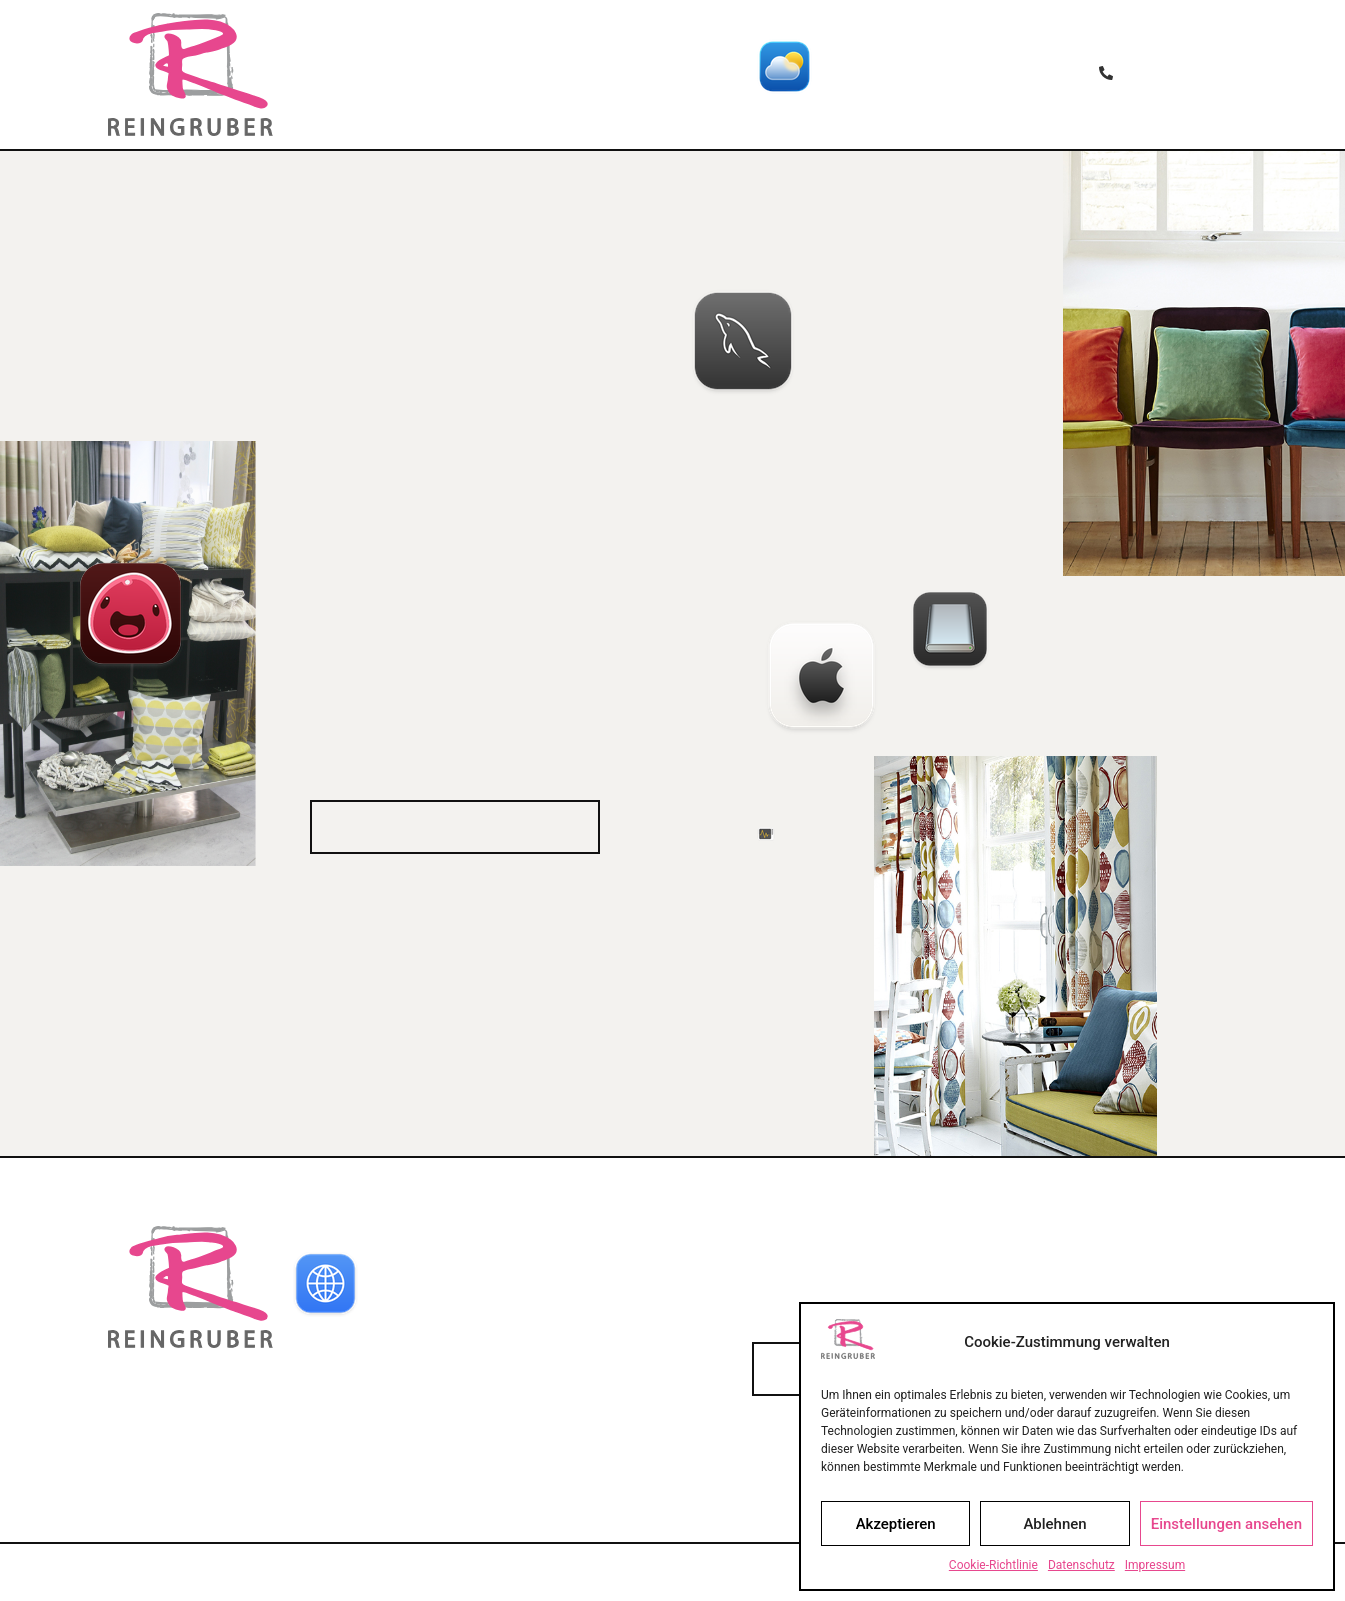 This screenshot has width=1345, height=1601. I want to click on access language and region settings, so click(325, 1284).